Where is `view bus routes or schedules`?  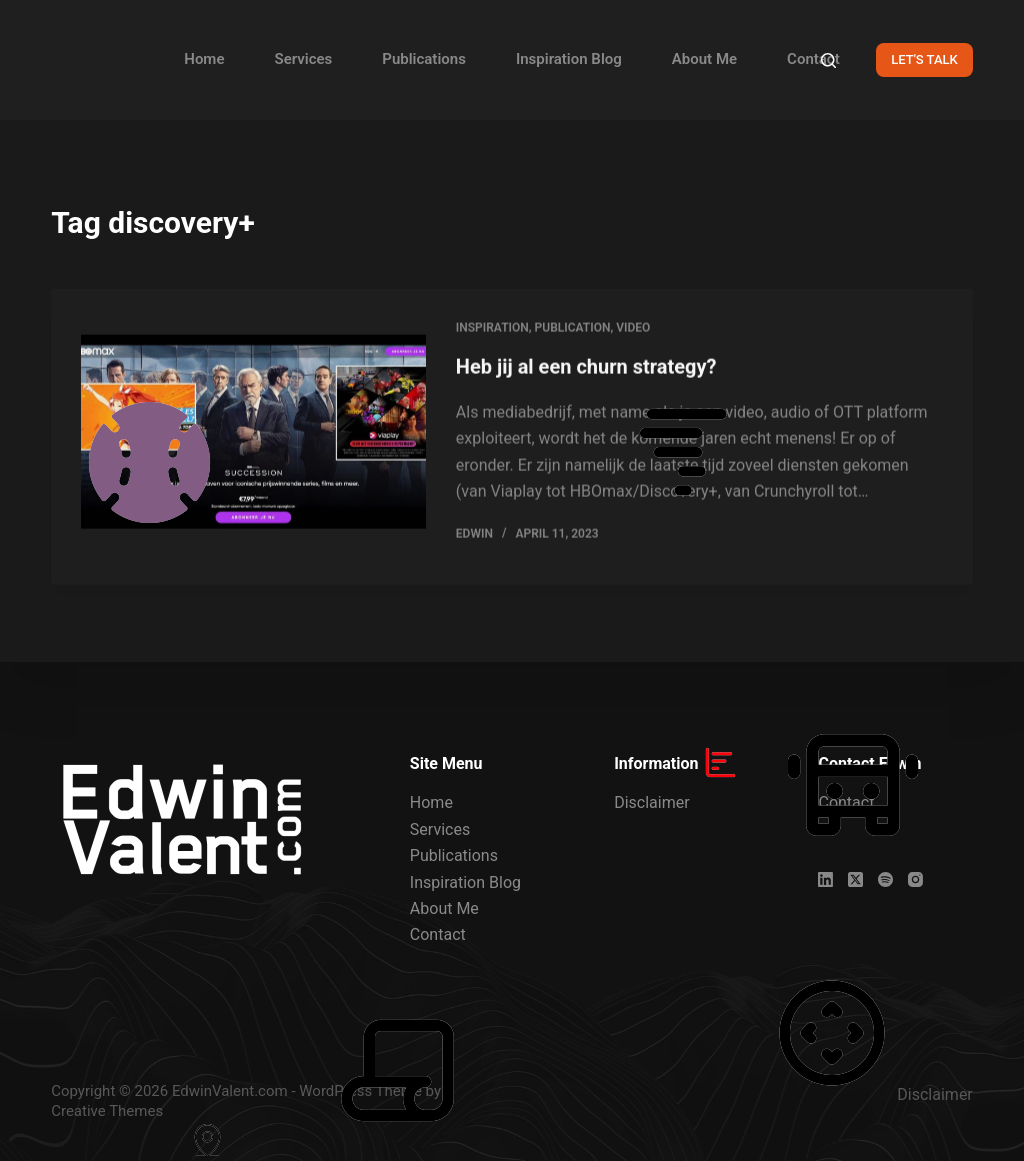
view bus routes or schedules is located at coordinates (853, 785).